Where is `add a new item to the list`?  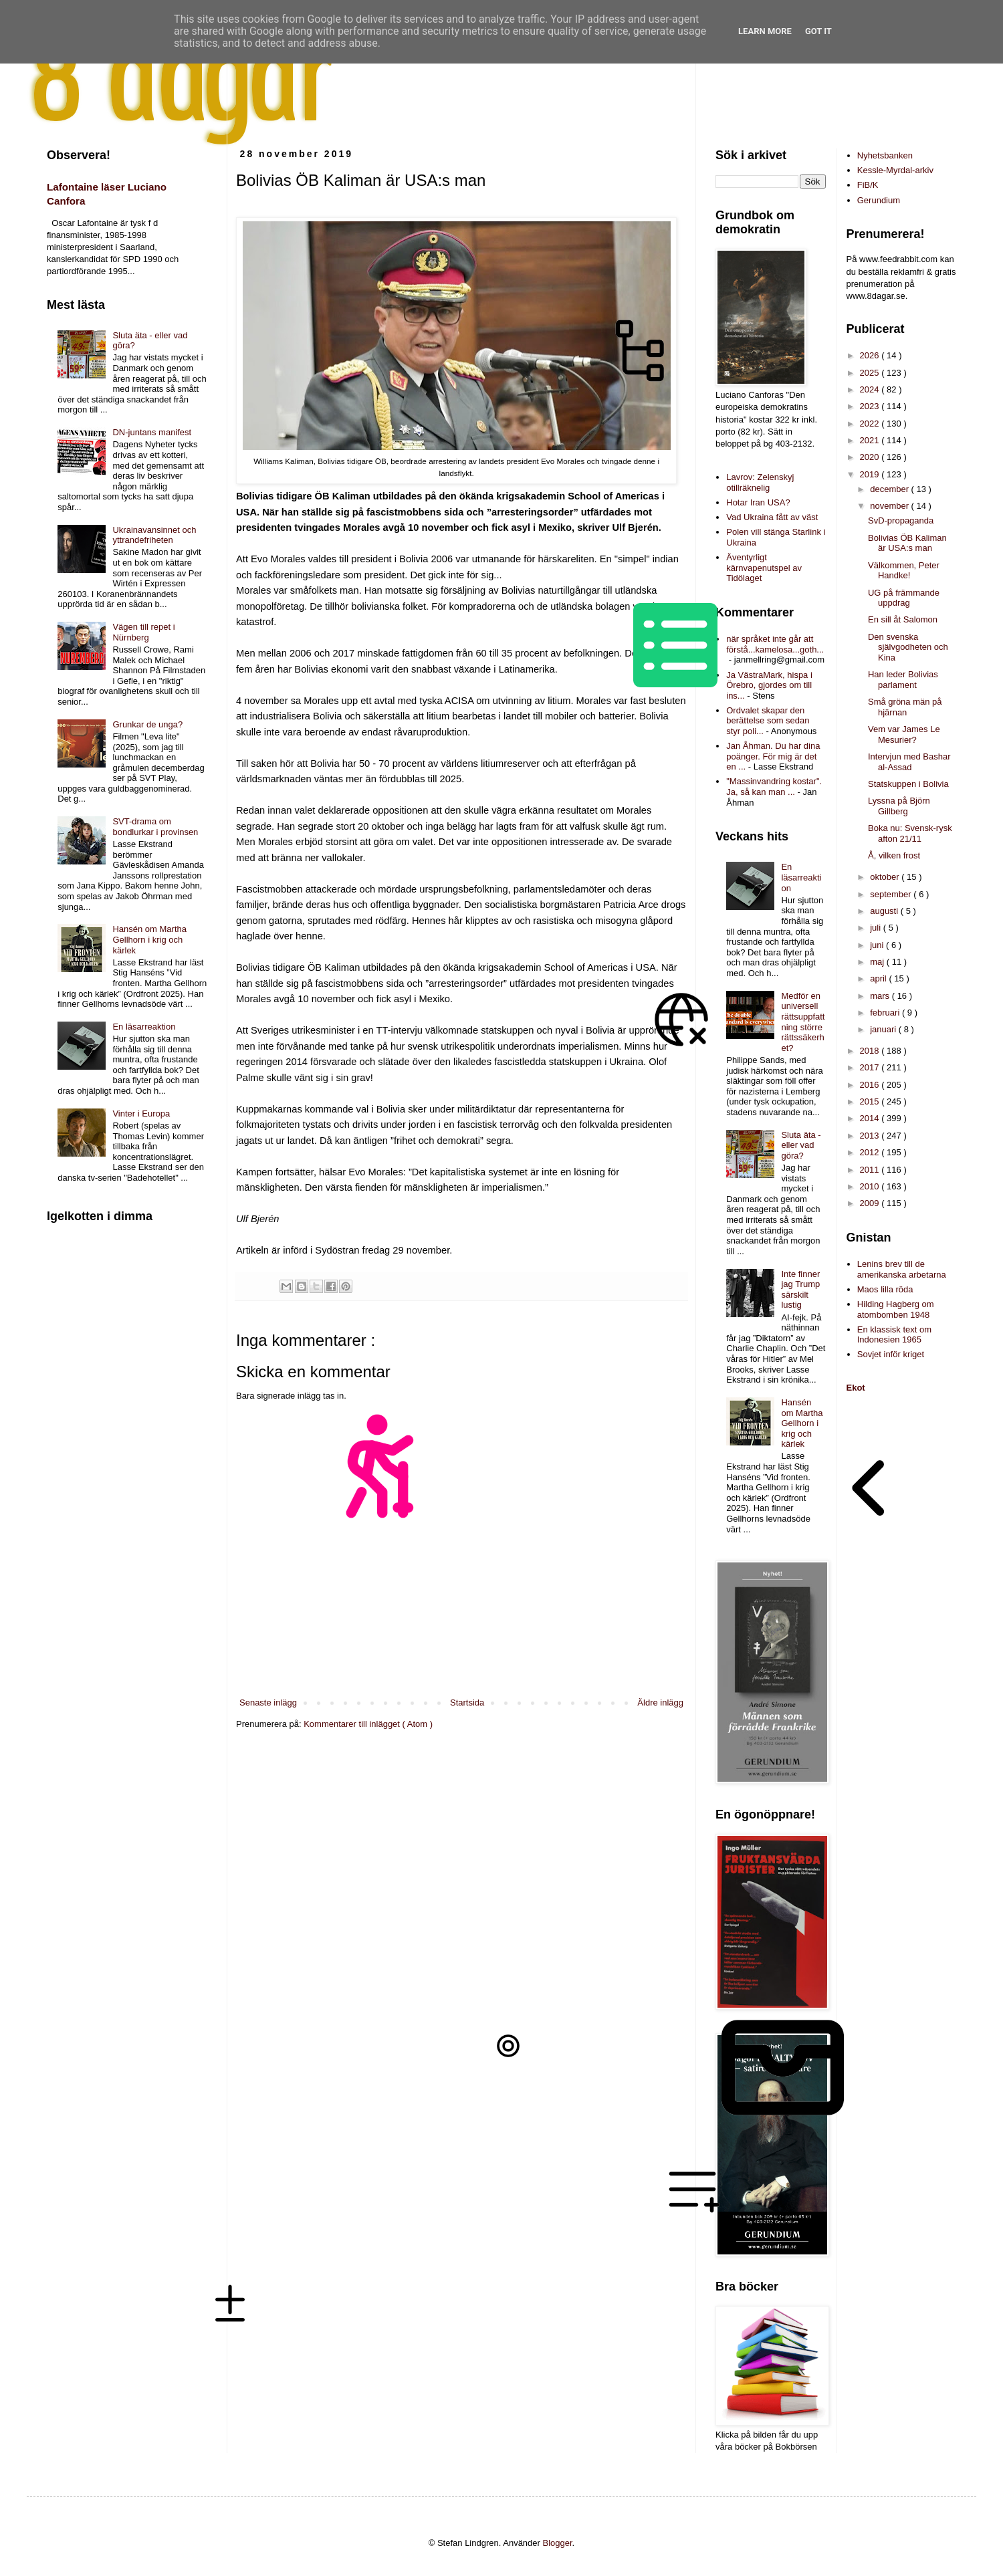 add a new item to the list is located at coordinates (692, 2189).